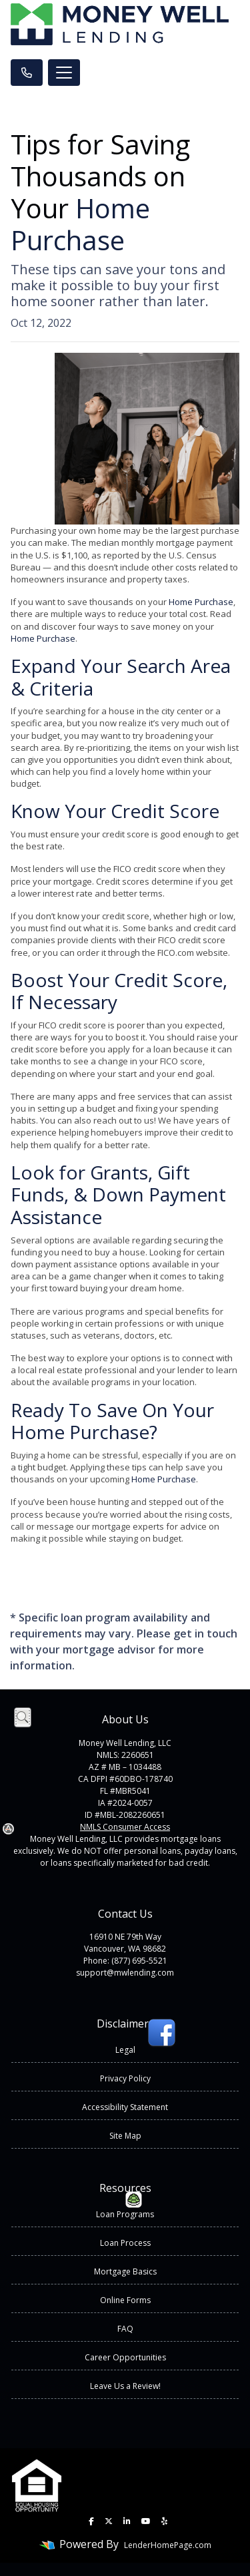 The width and height of the screenshot is (250, 2576). Describe the element at coordinates (161, 2032) in the screenshot. I see `open the Facebook app` at that location.